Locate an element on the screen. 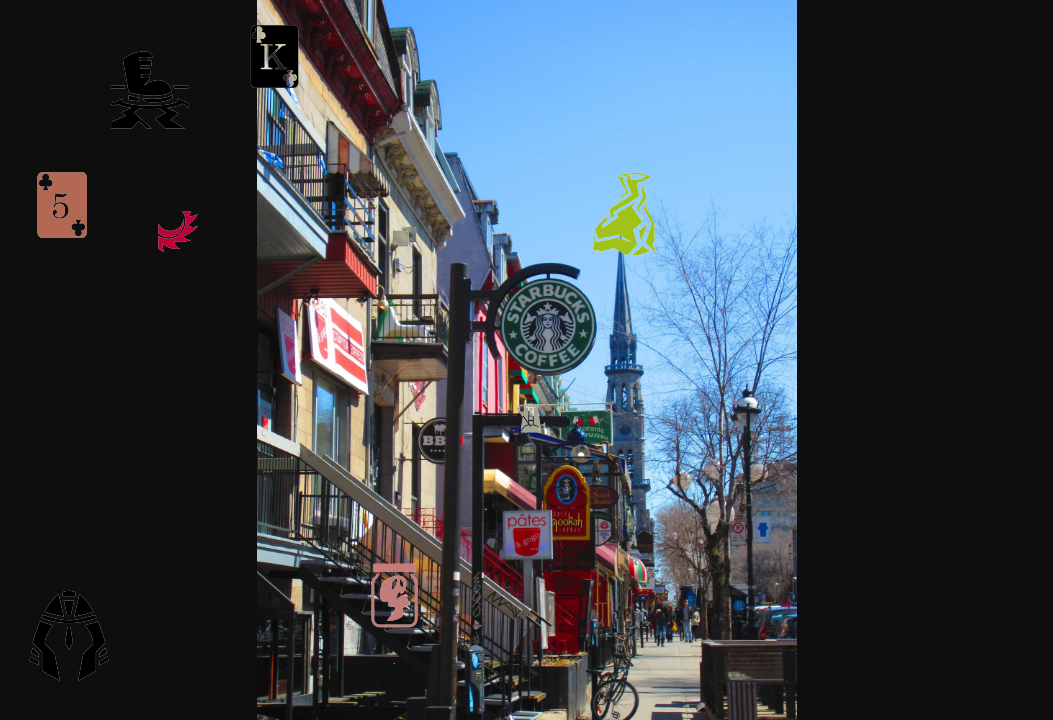 Image resolution: width=1053 pixels, height=720 pixels. indicates item has been discarded or trashed is located at coordinates (624, 214).